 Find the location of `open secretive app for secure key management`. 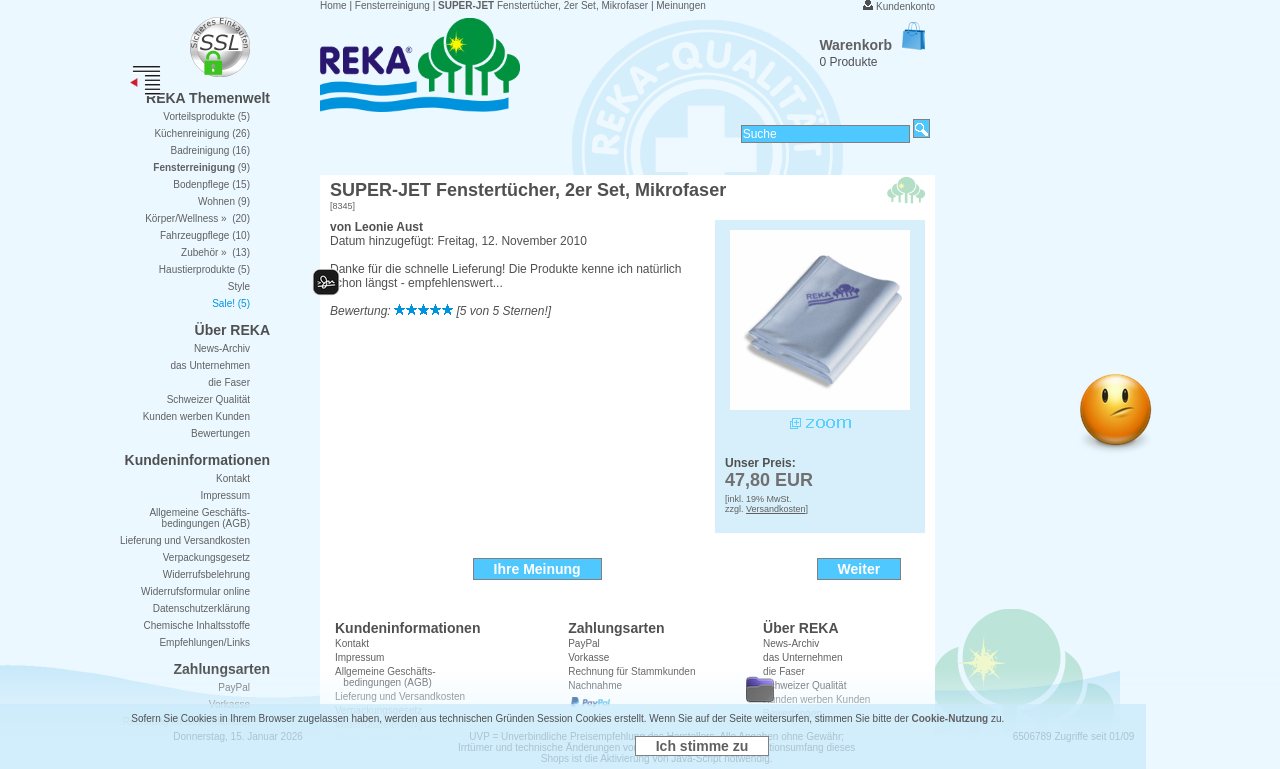

open secretive app for secure key management is located at coordinates (326, 282).